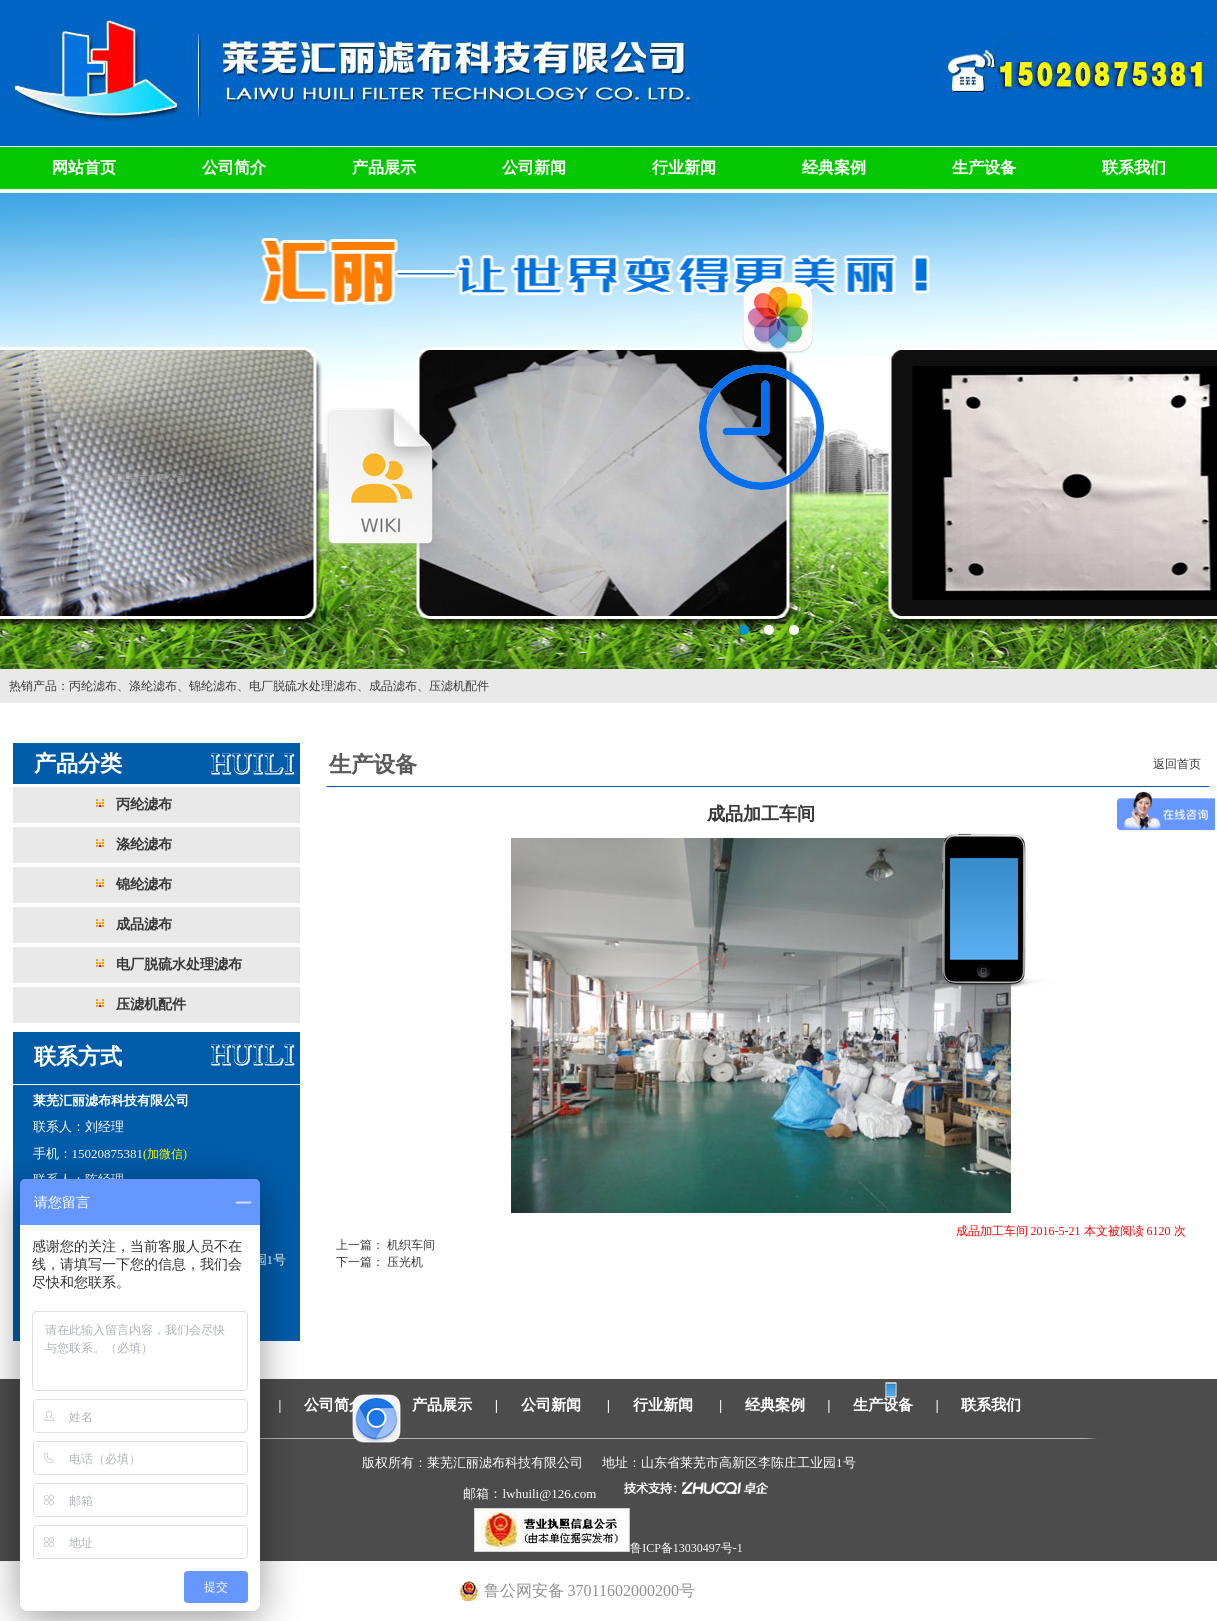 The image size is (1217, 1621). I want to click on view connected iPad Pro device, so click(891, 1390).